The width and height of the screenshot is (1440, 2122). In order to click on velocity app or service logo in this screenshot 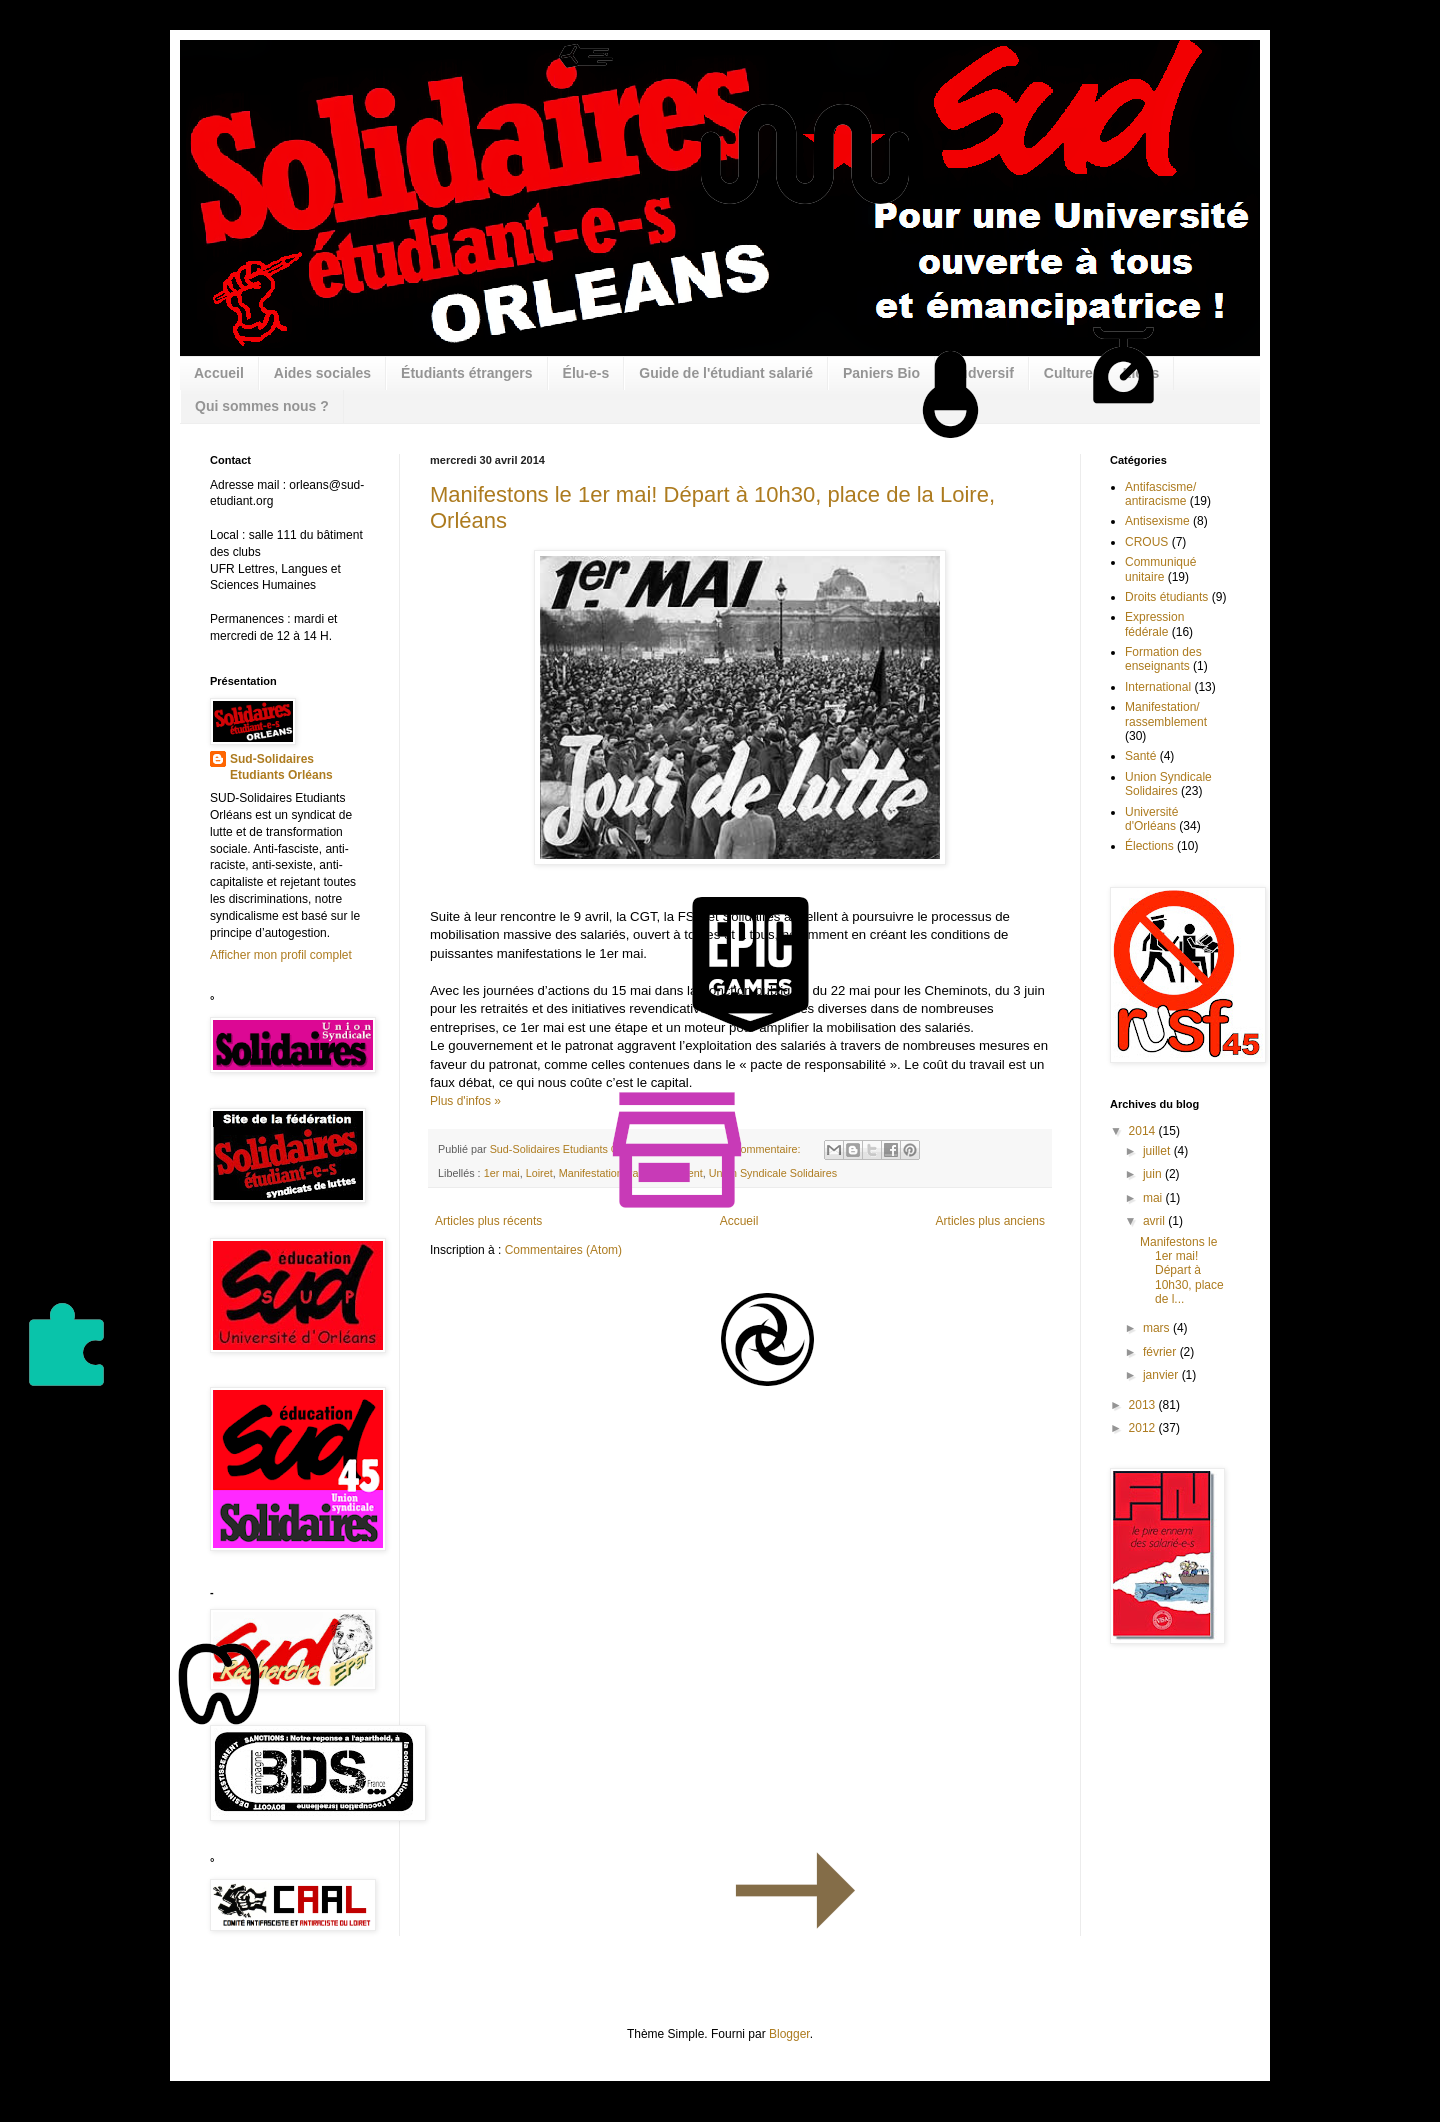, I will do `click(586, 56)`.